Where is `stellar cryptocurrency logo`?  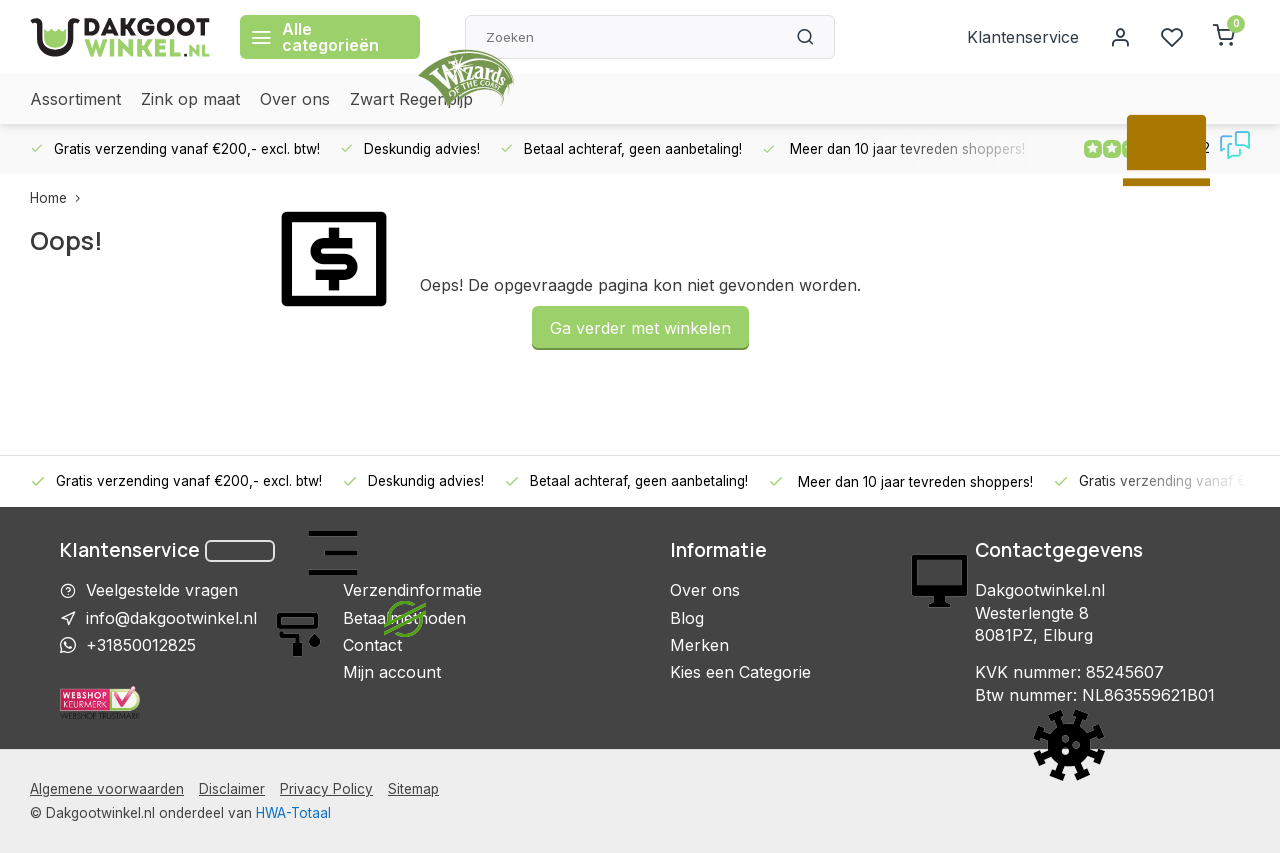 stellar cryptocurrency logo is located at coordinates (405, 619).